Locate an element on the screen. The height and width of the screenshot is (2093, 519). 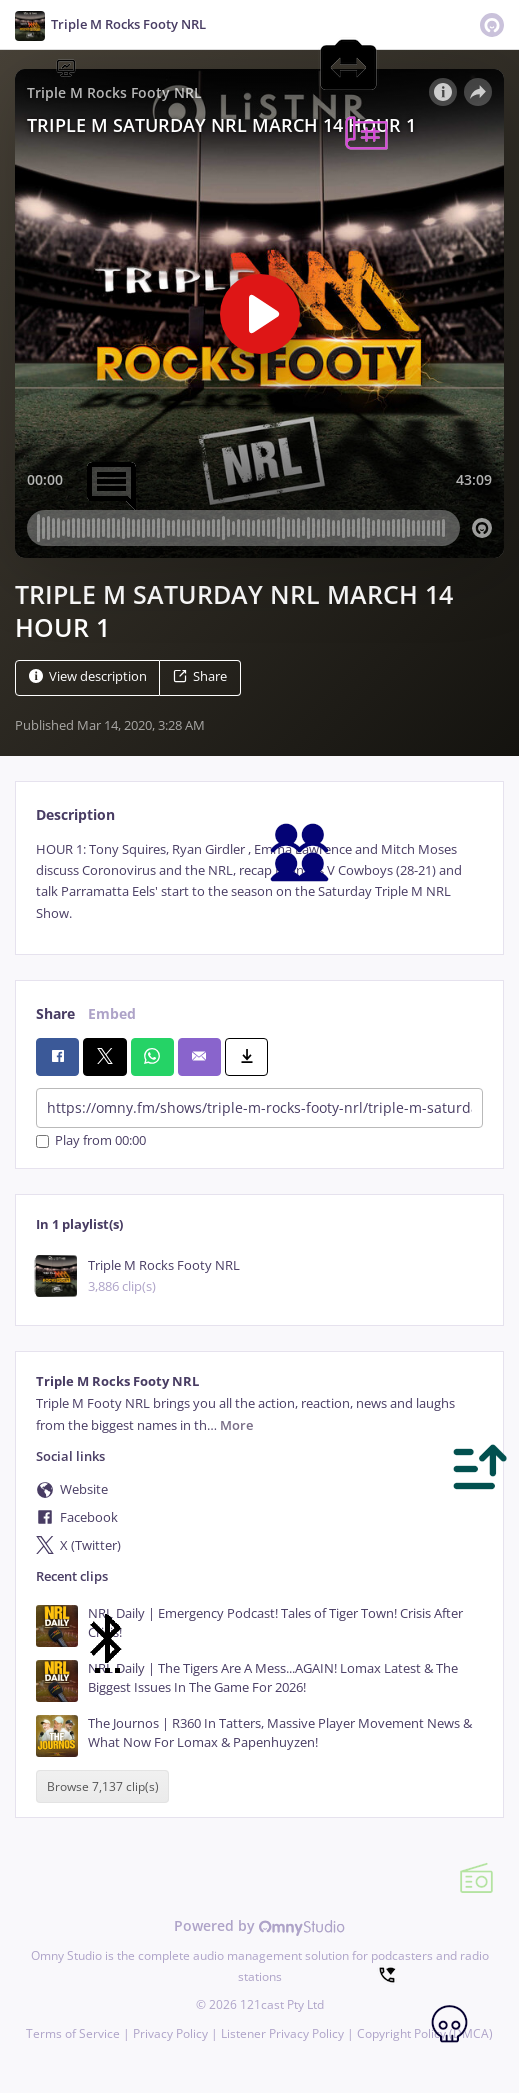
access bluetooth settings is located at coordinates (107, 1643).